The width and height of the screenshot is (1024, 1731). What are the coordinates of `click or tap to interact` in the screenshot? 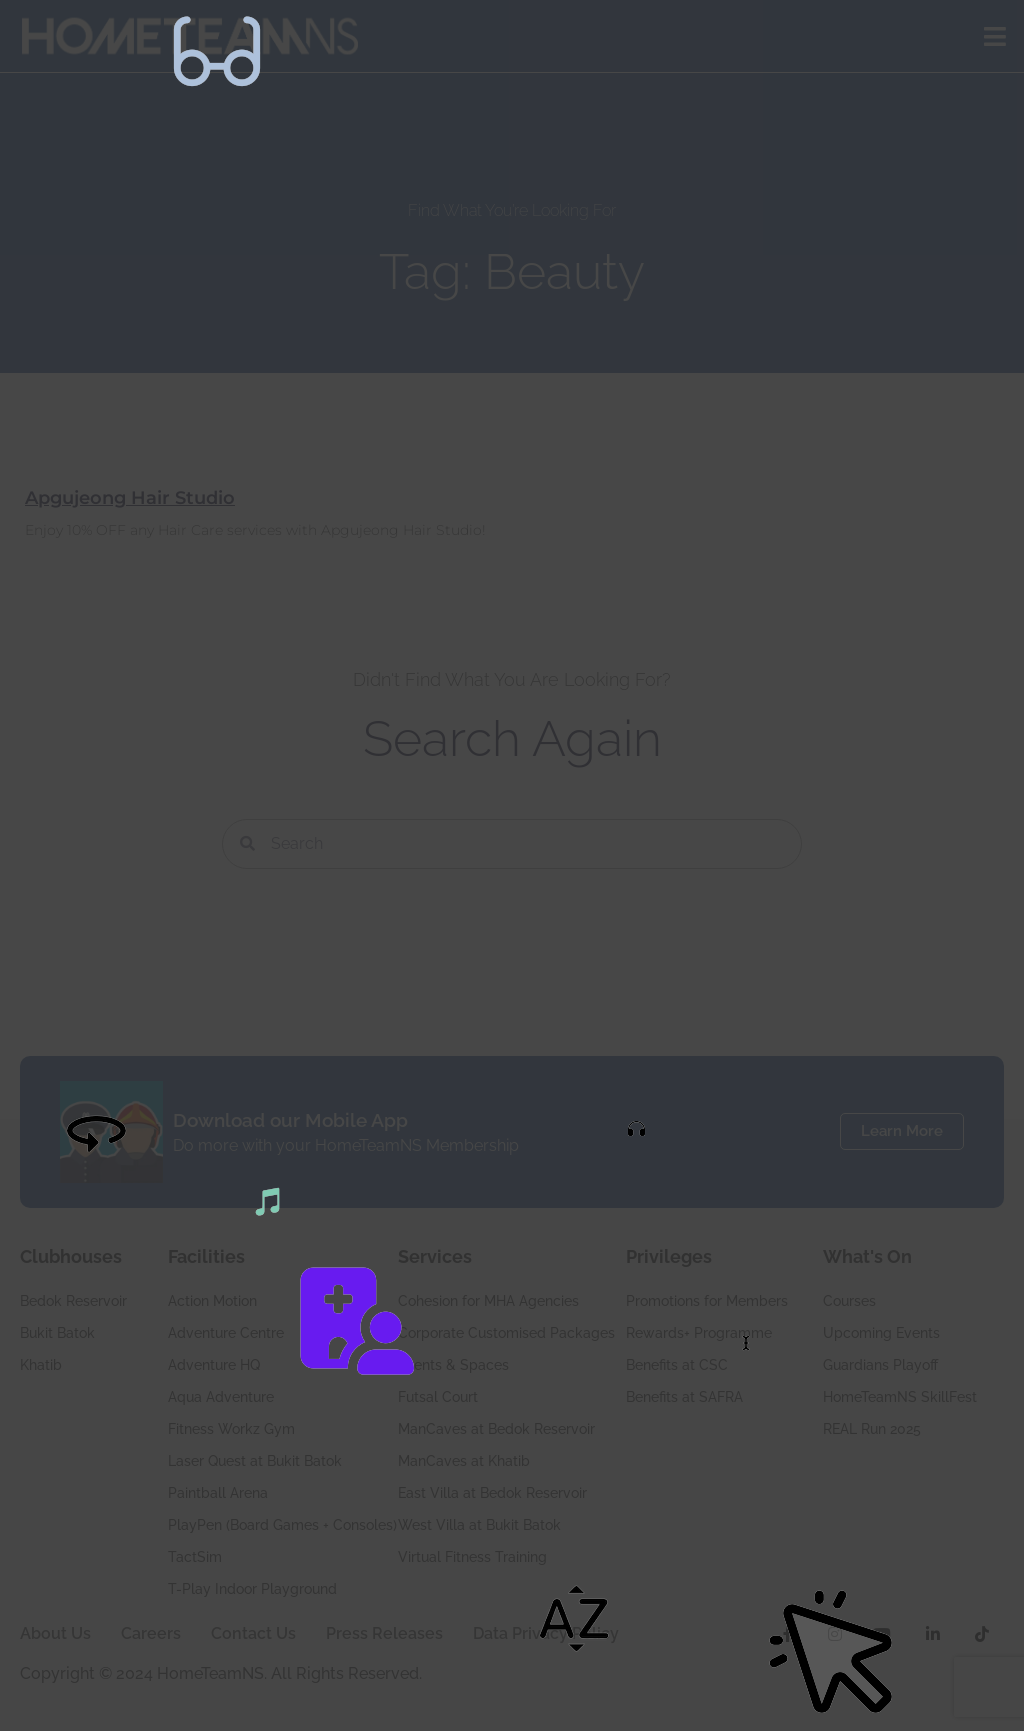 It's located at (837, 1658).